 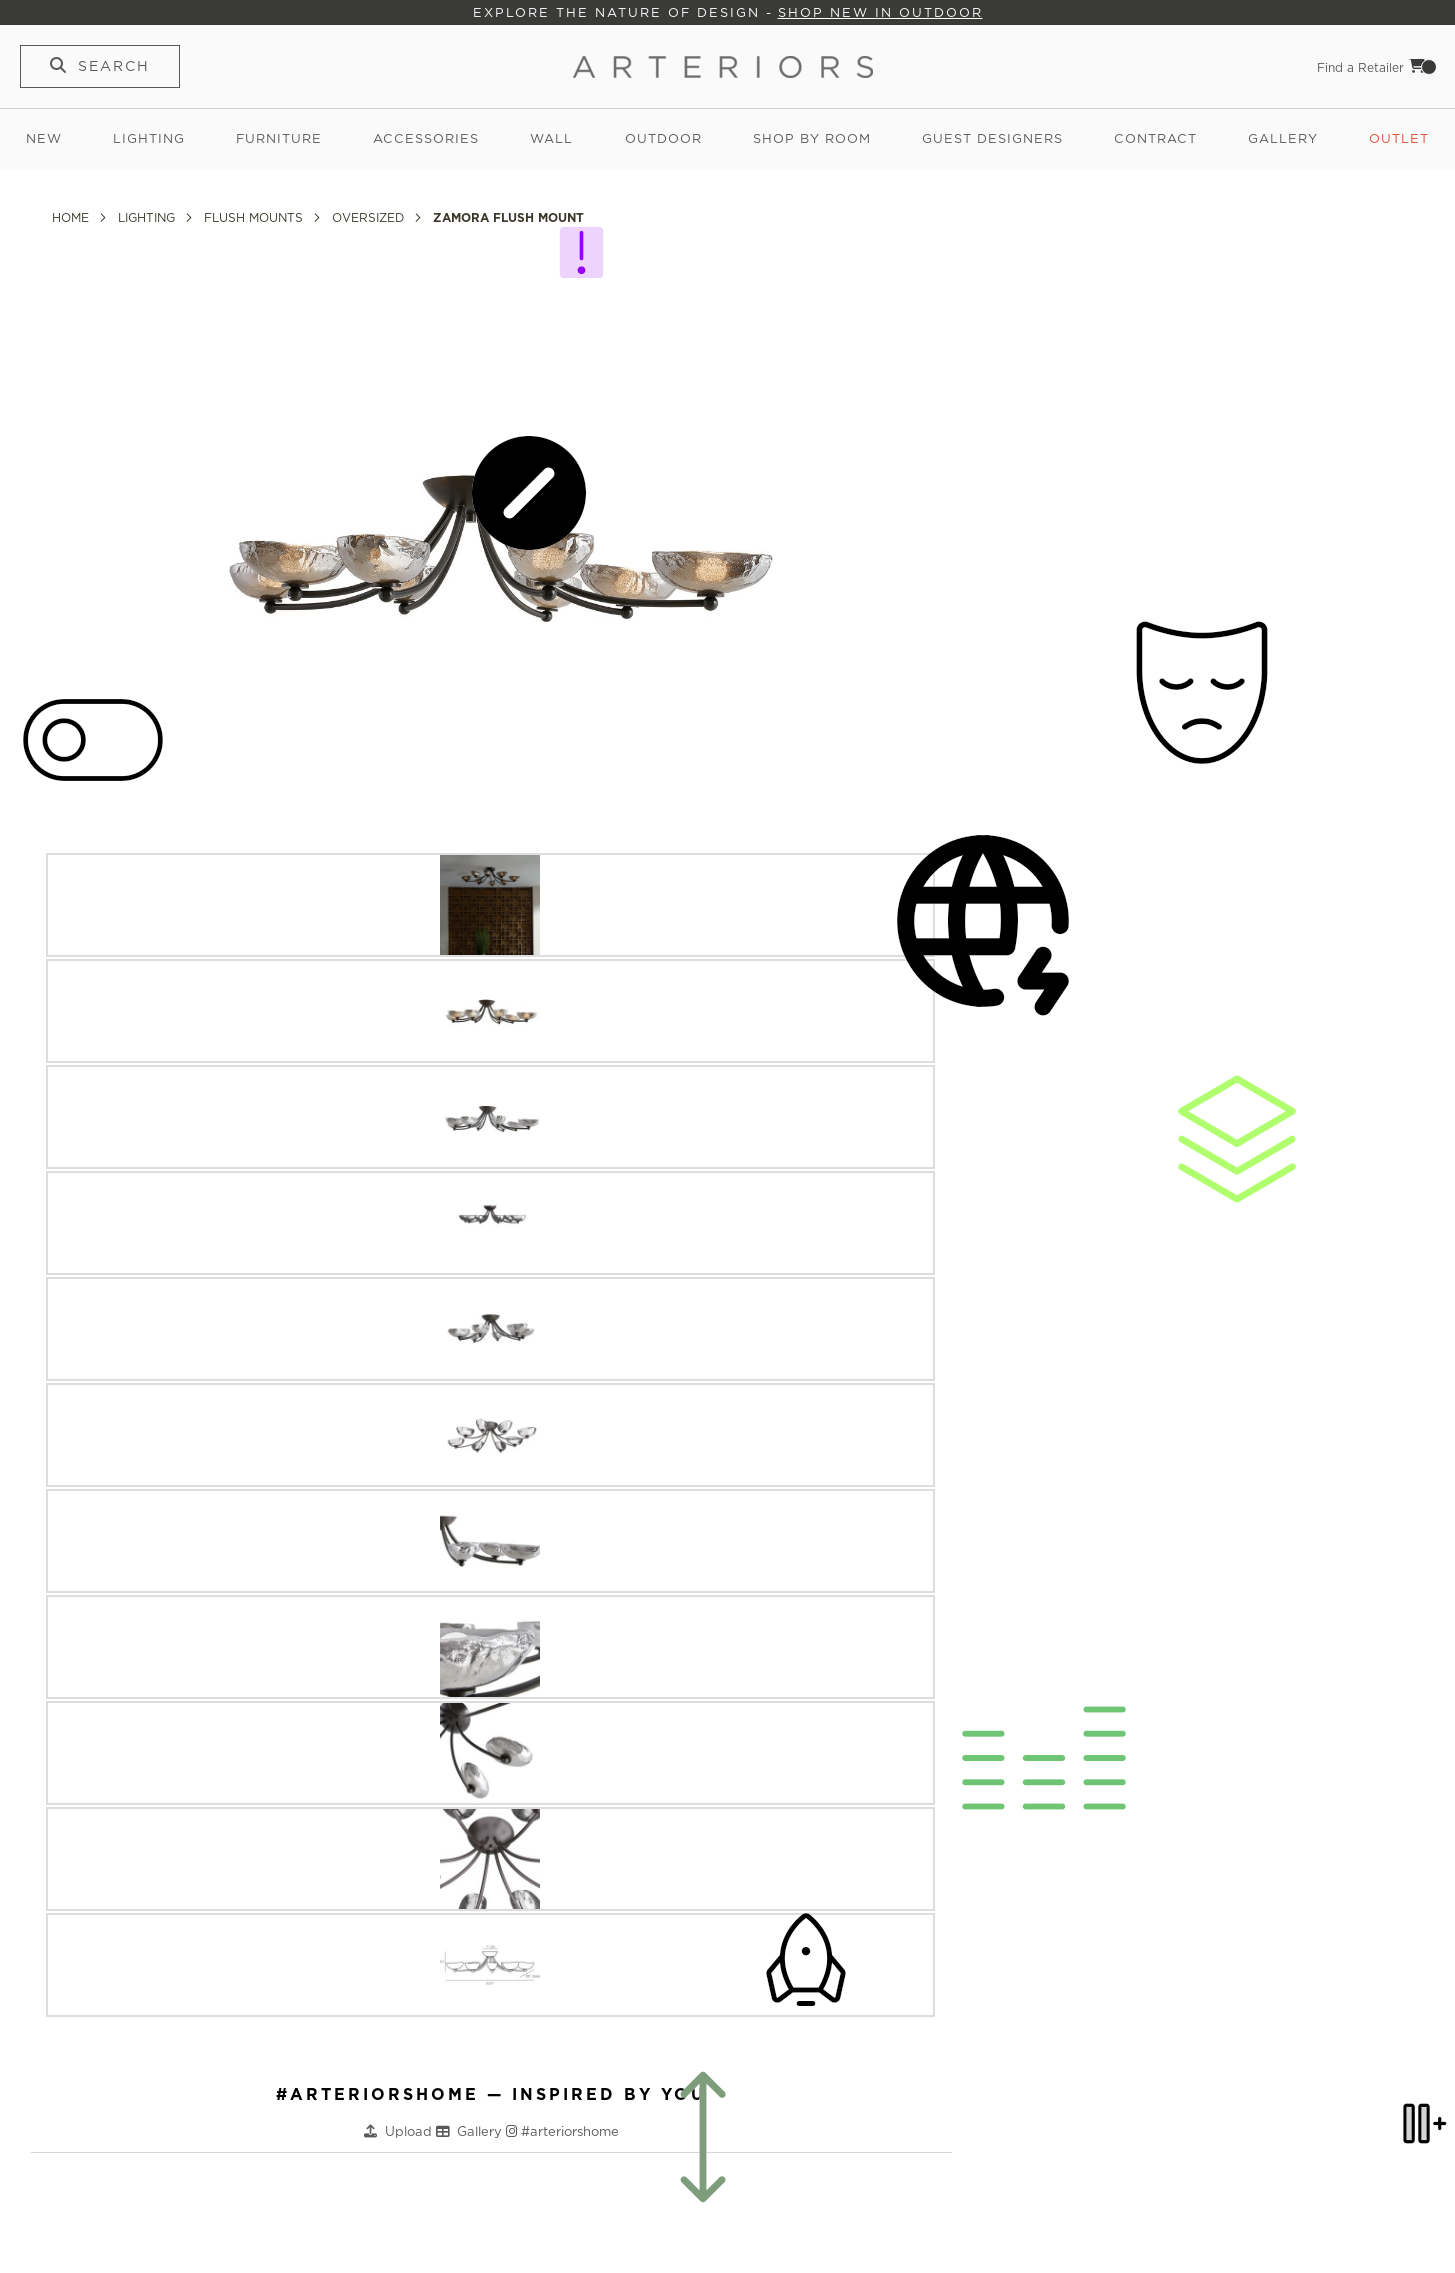 I want to click on quick access to global network settings, so click(x=983, y=921).